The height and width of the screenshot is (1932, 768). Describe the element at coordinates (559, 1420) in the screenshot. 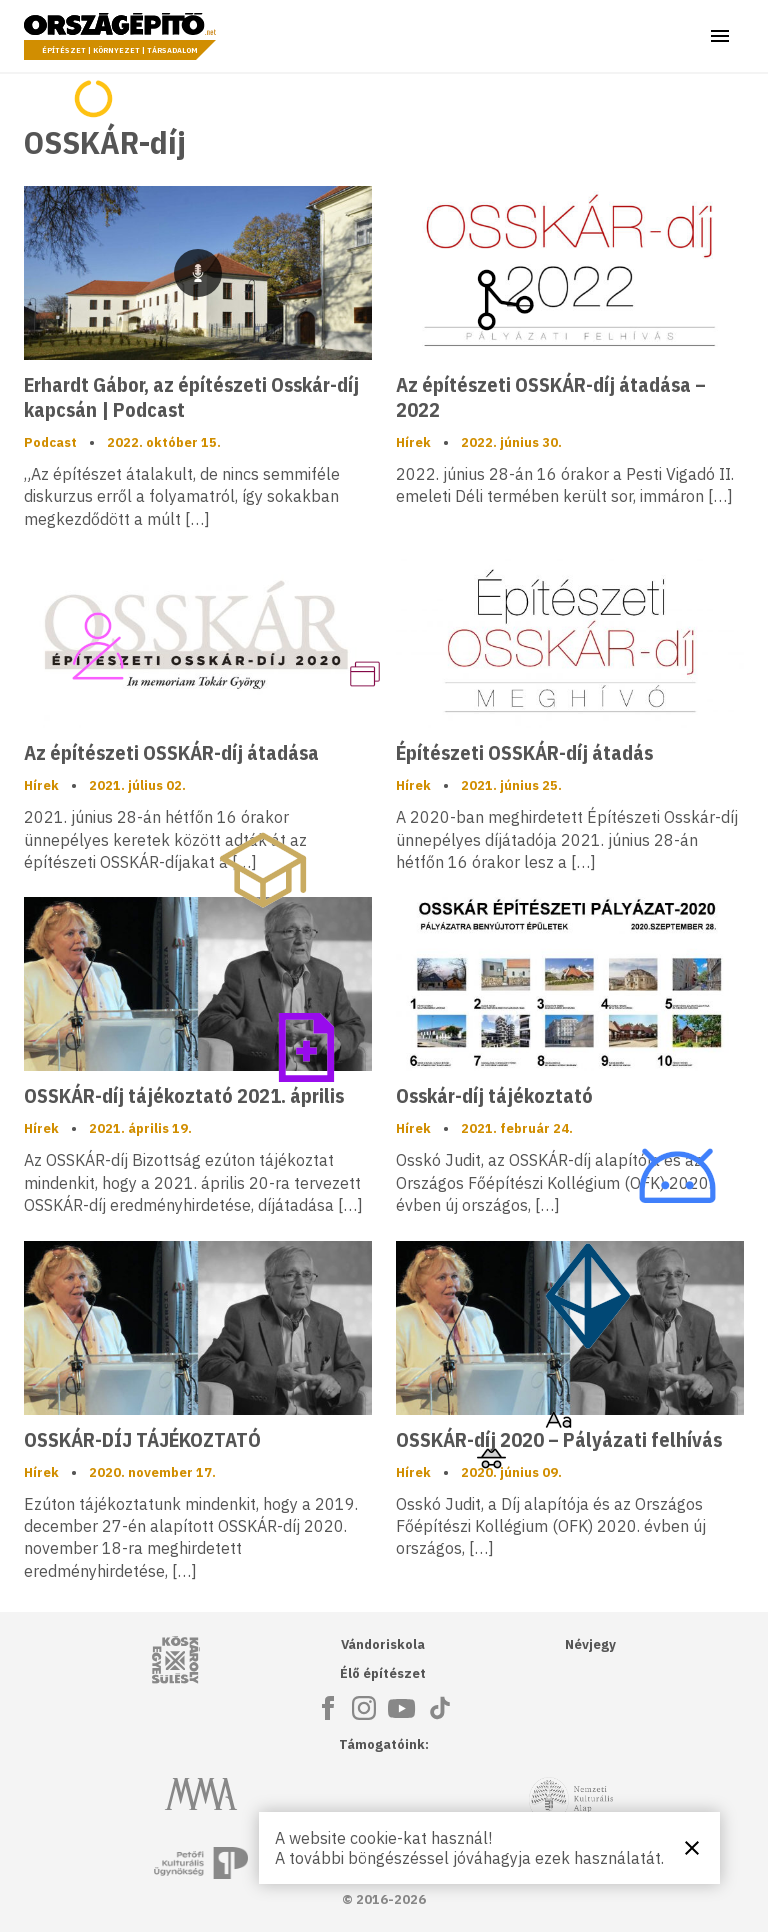

I see `adjust font or text size settings` at that location.